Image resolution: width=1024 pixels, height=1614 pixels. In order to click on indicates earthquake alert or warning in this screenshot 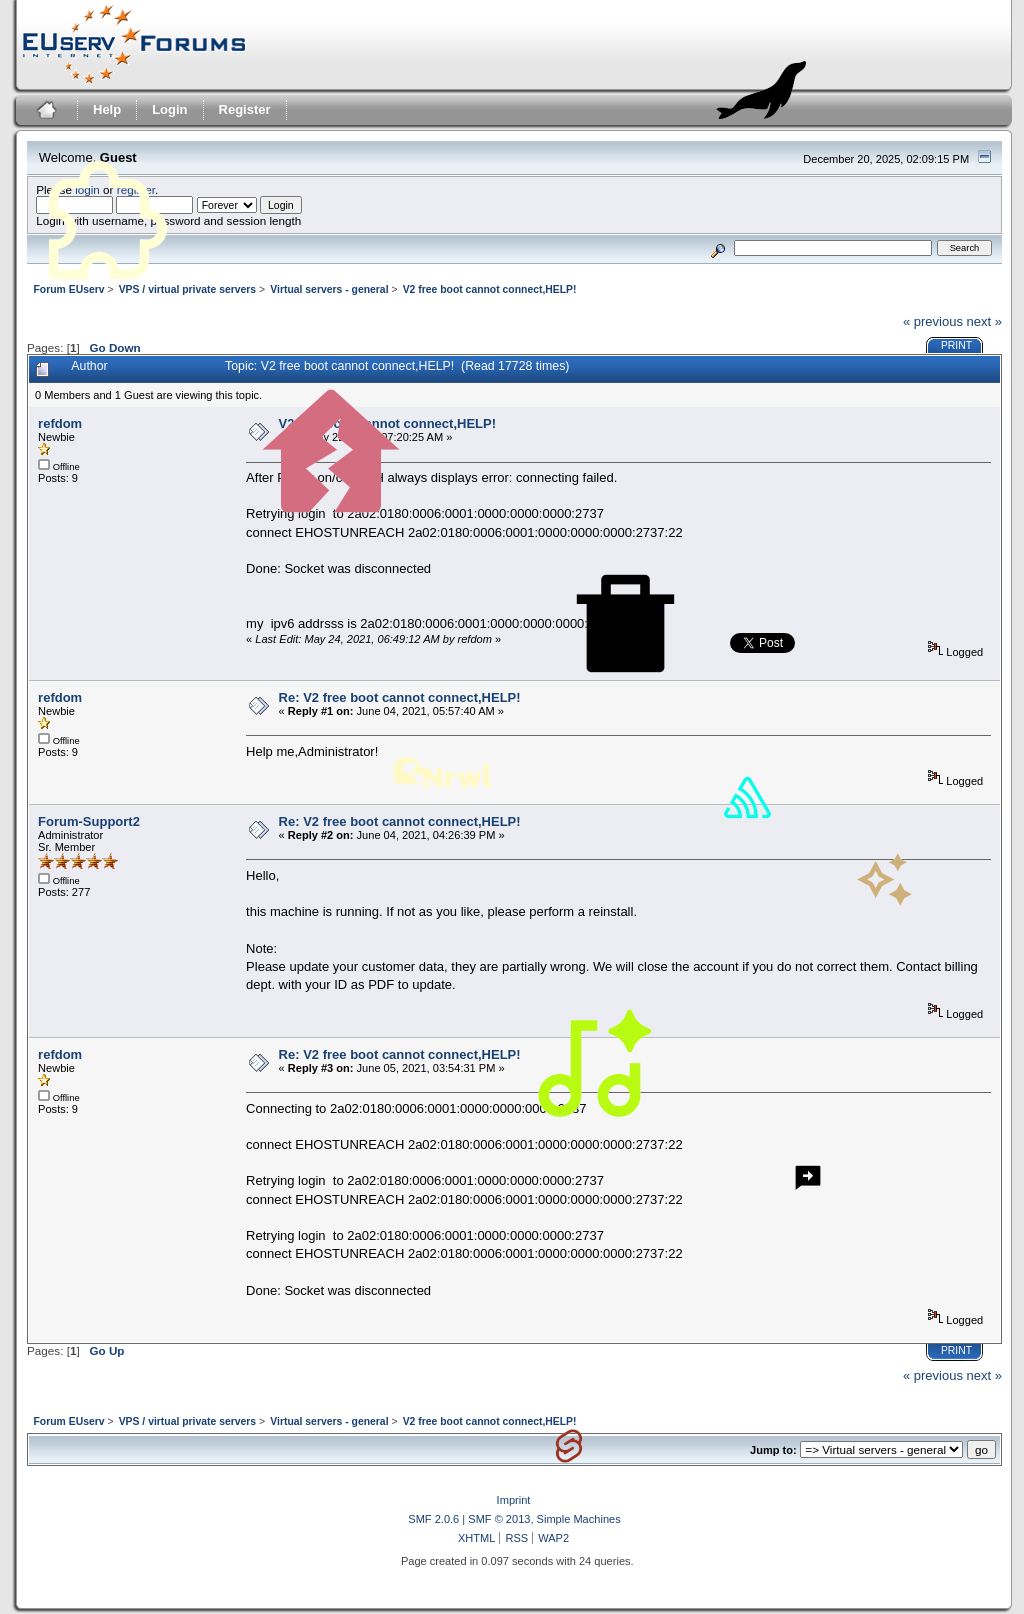, I will do `click(331, 456)`.